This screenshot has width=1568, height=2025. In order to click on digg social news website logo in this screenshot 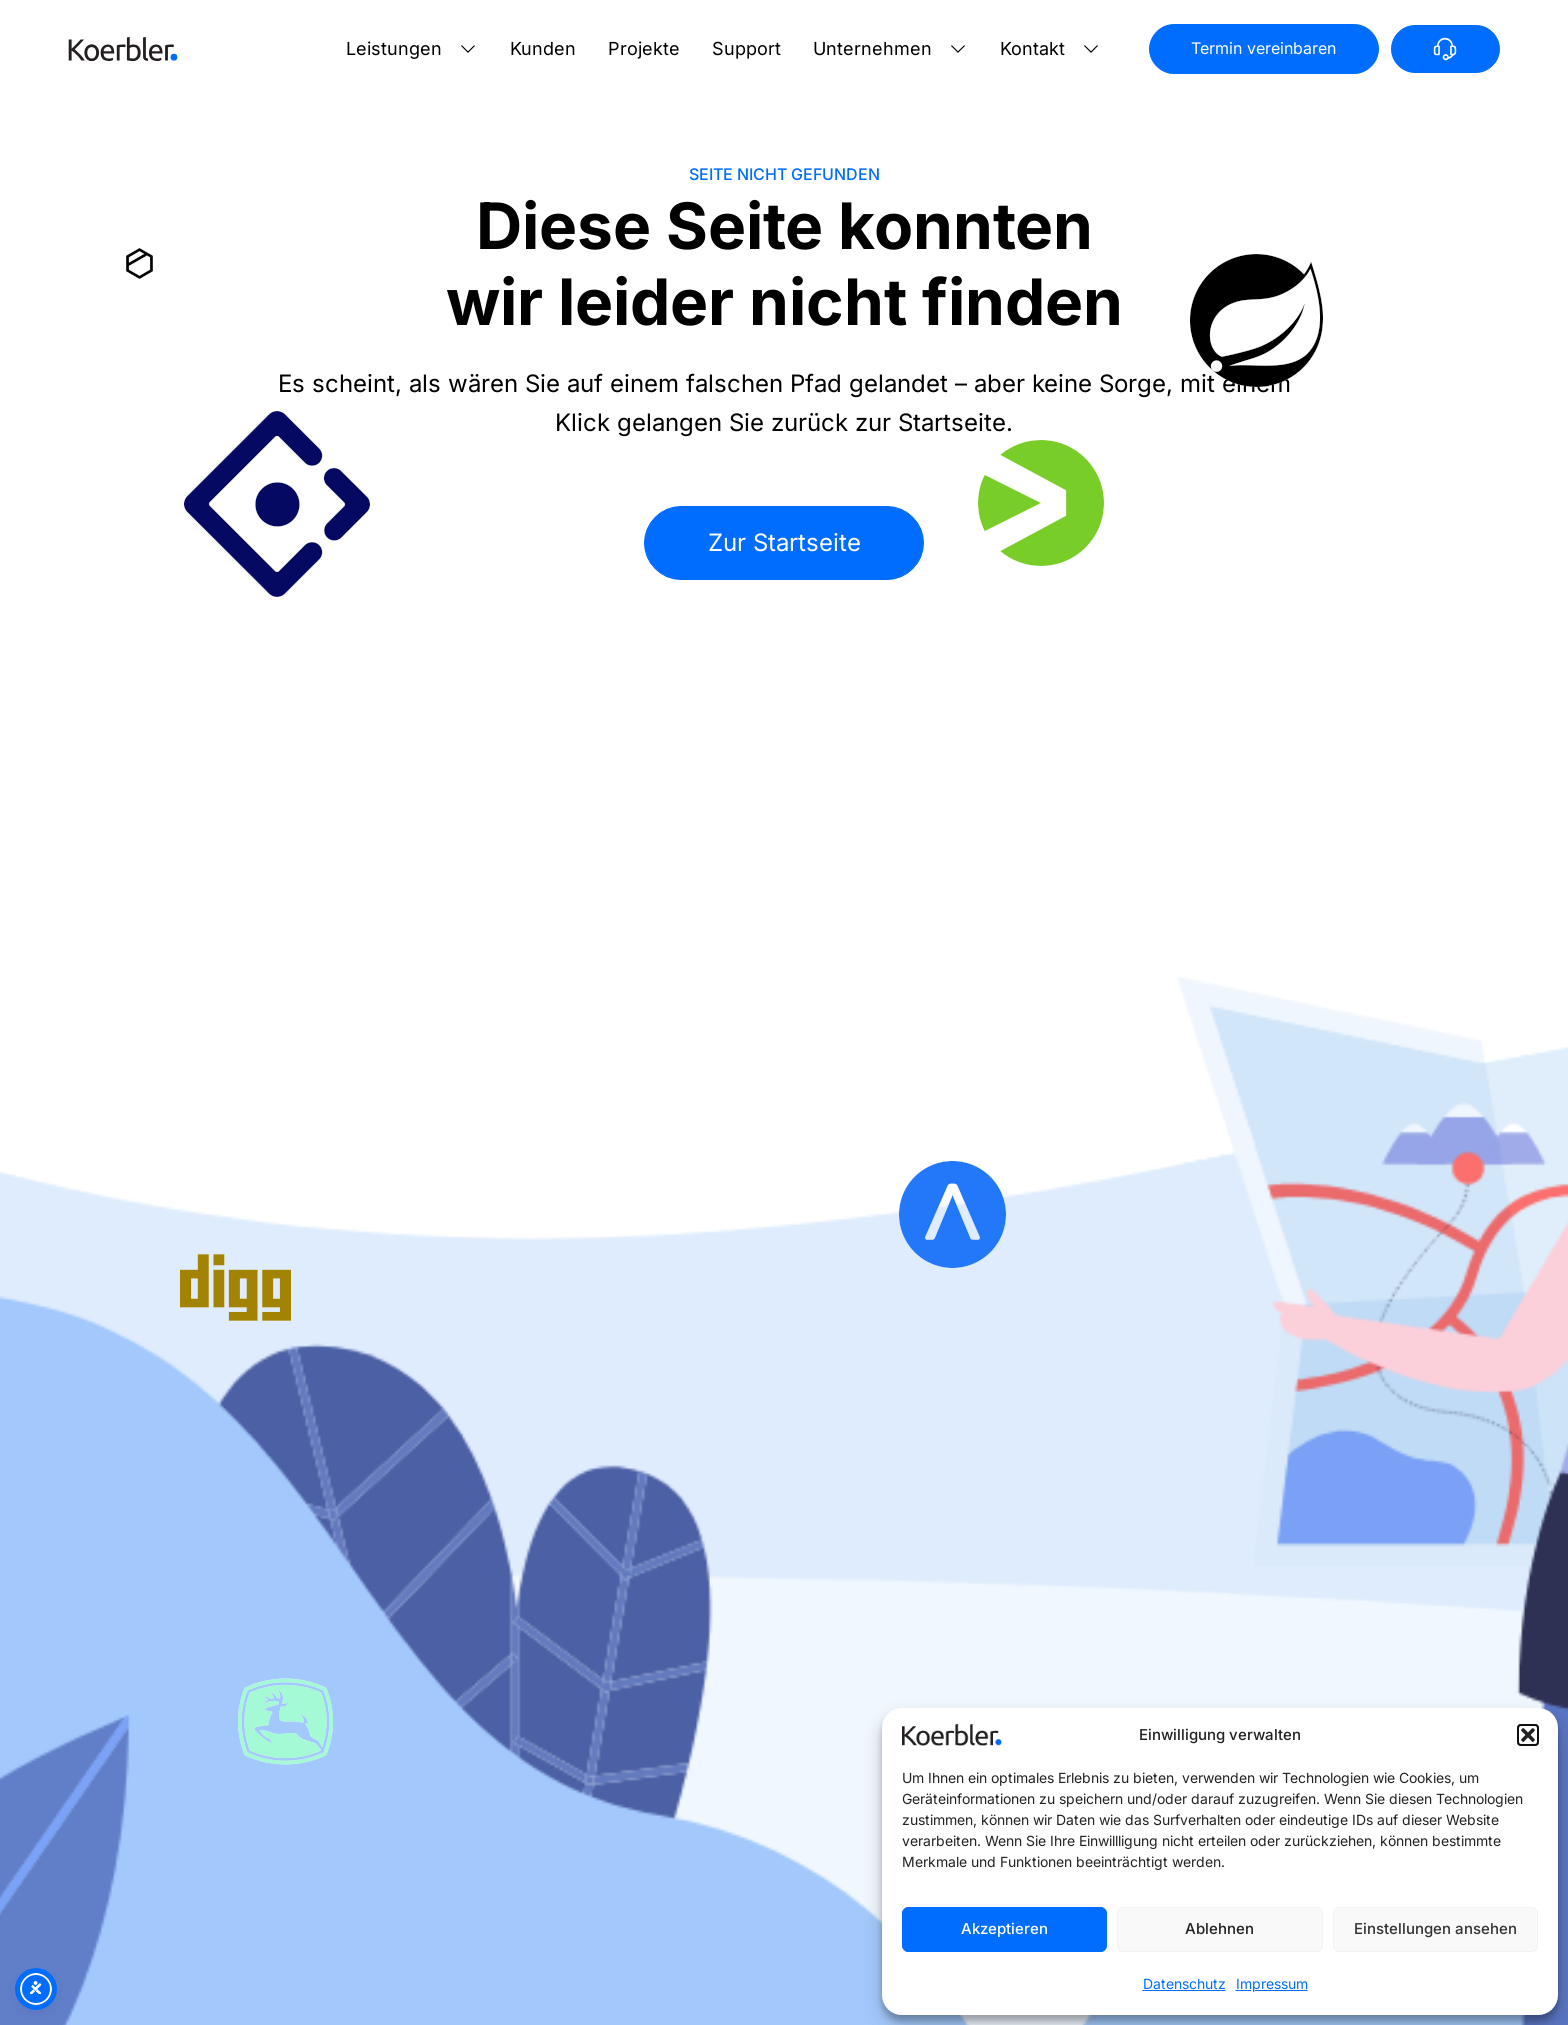, I will do `click(235, 1287)`.